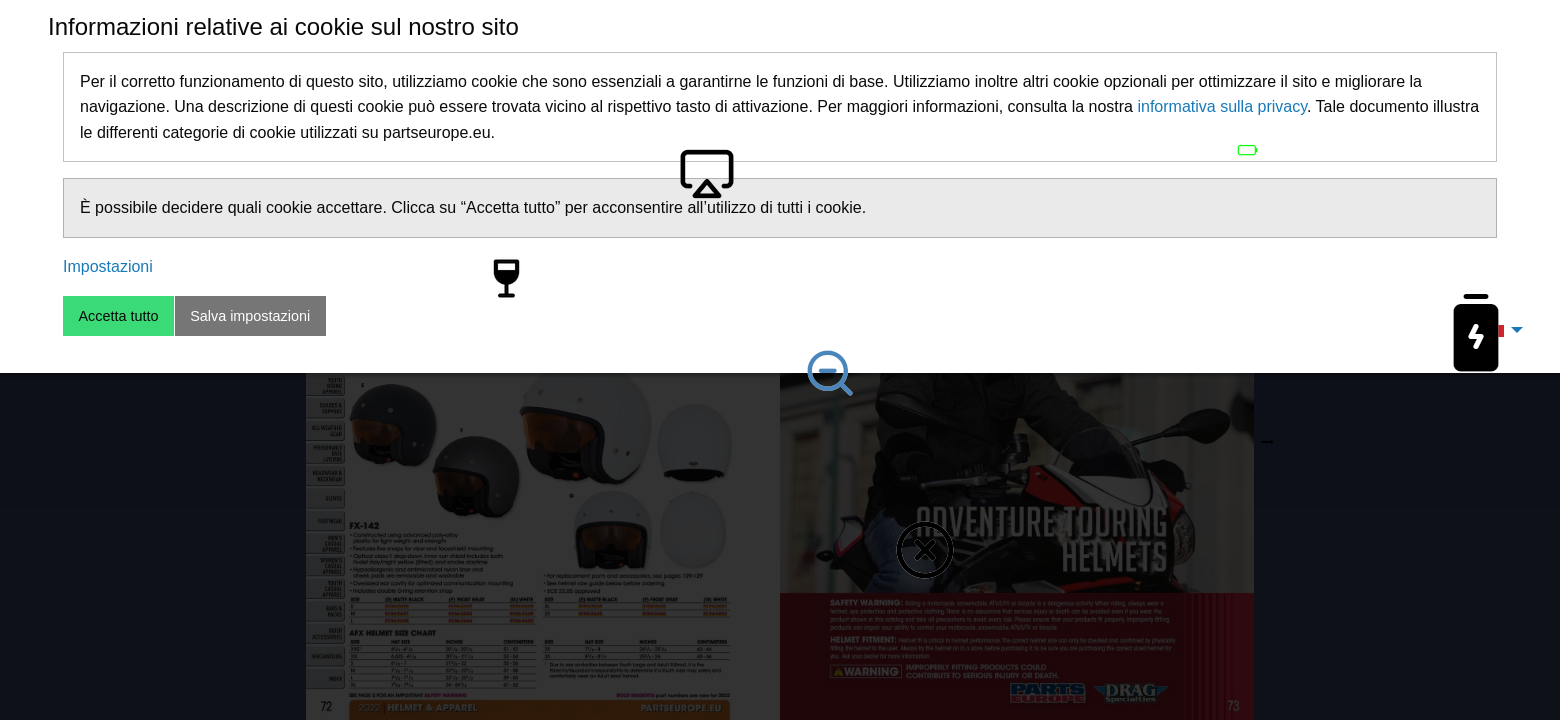 This screenshot has width=1560, height=720. What do you see at coordinates (925, 550) in the screenshot?
I see `close or dismiss a dialog` at bounding box center [925, 550].